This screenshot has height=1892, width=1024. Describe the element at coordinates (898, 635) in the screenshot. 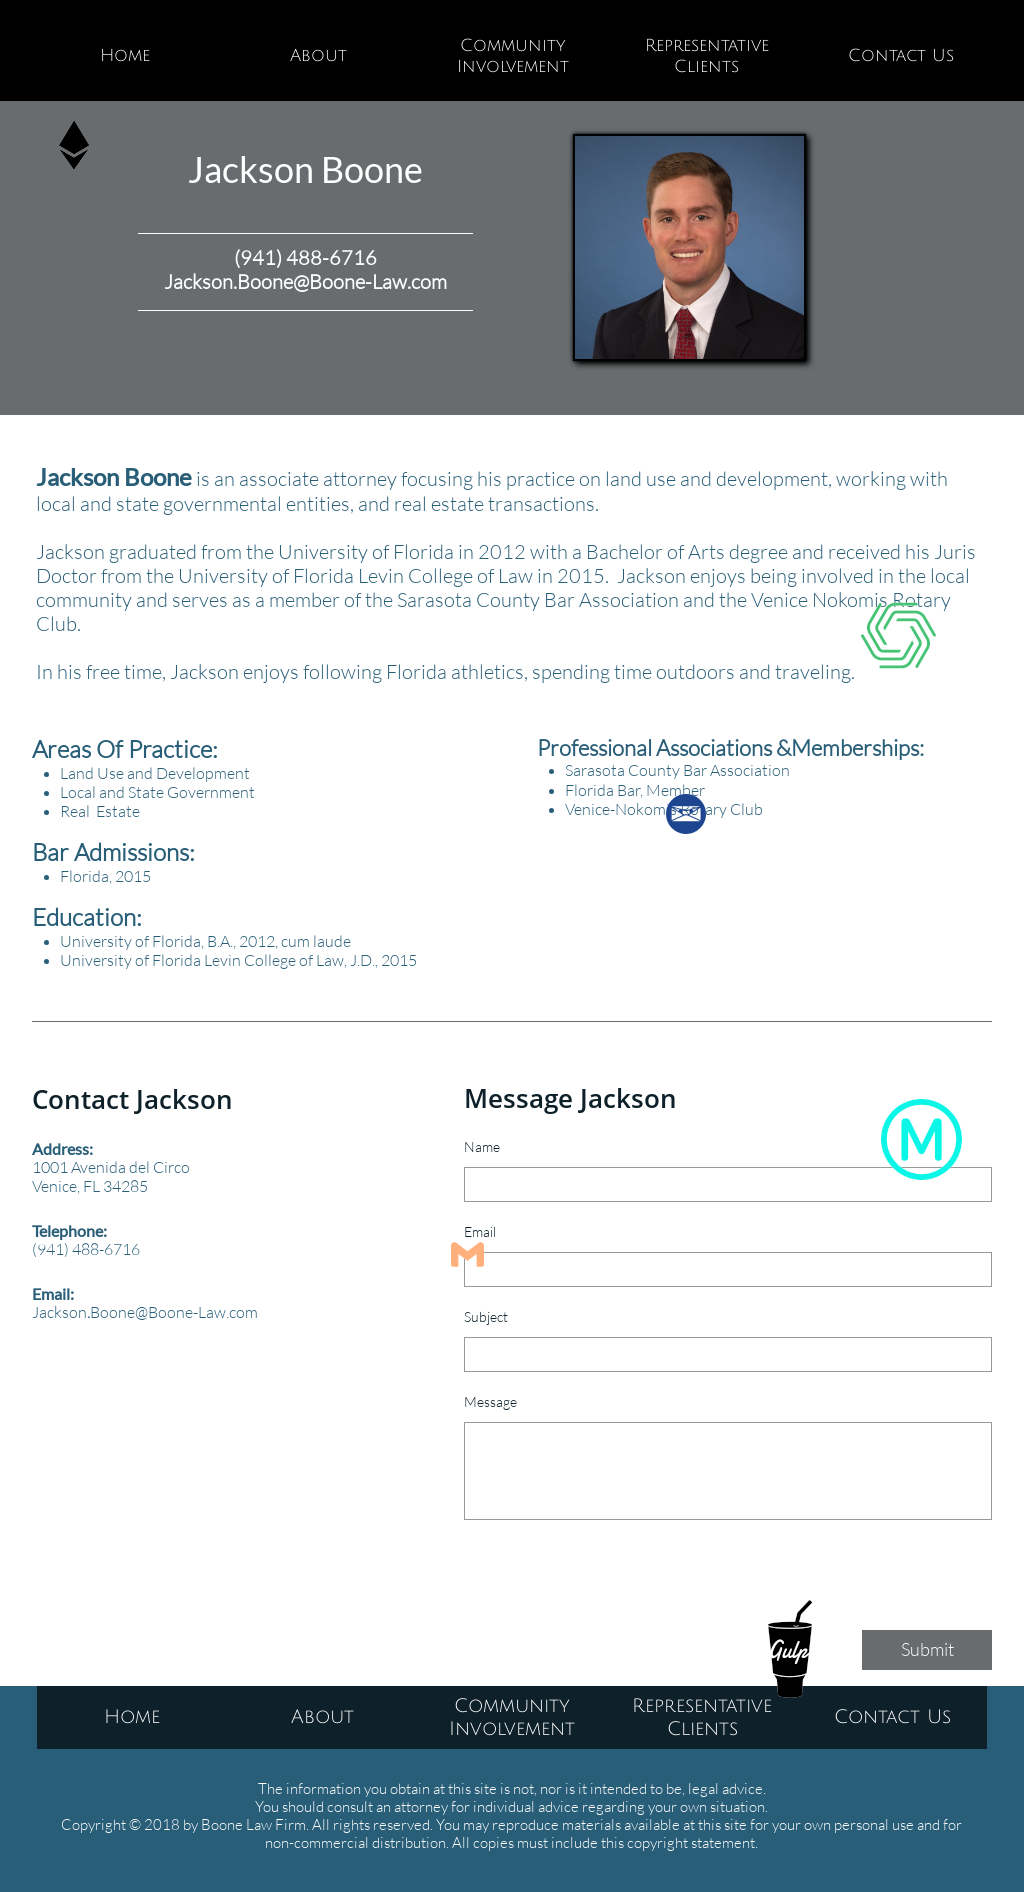

I see `plume app or service logo` at that location.